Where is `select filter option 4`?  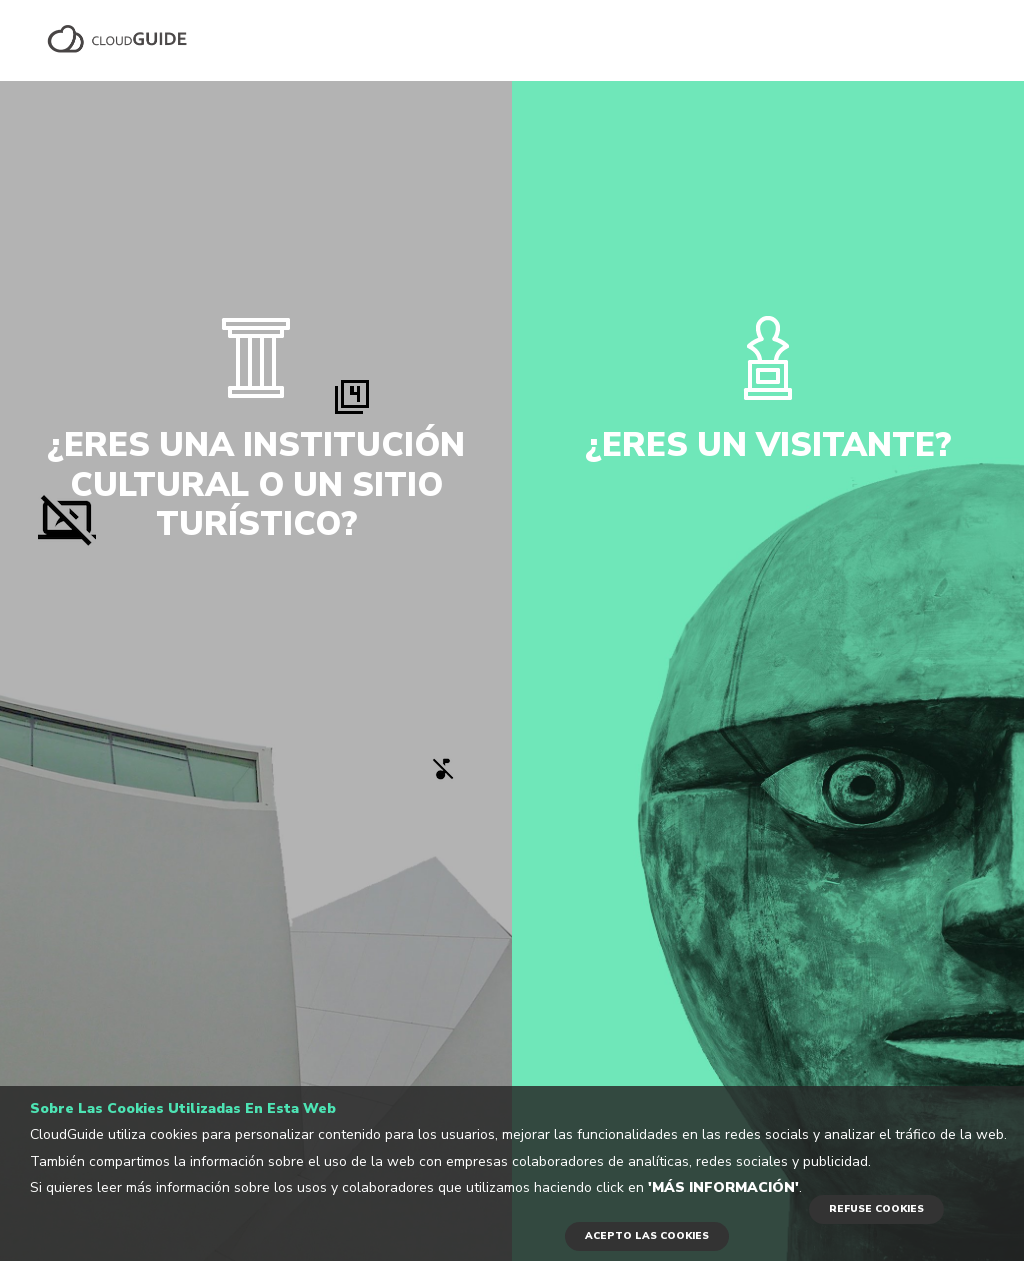 select filter option 4 is located at coordinates (352, 397).